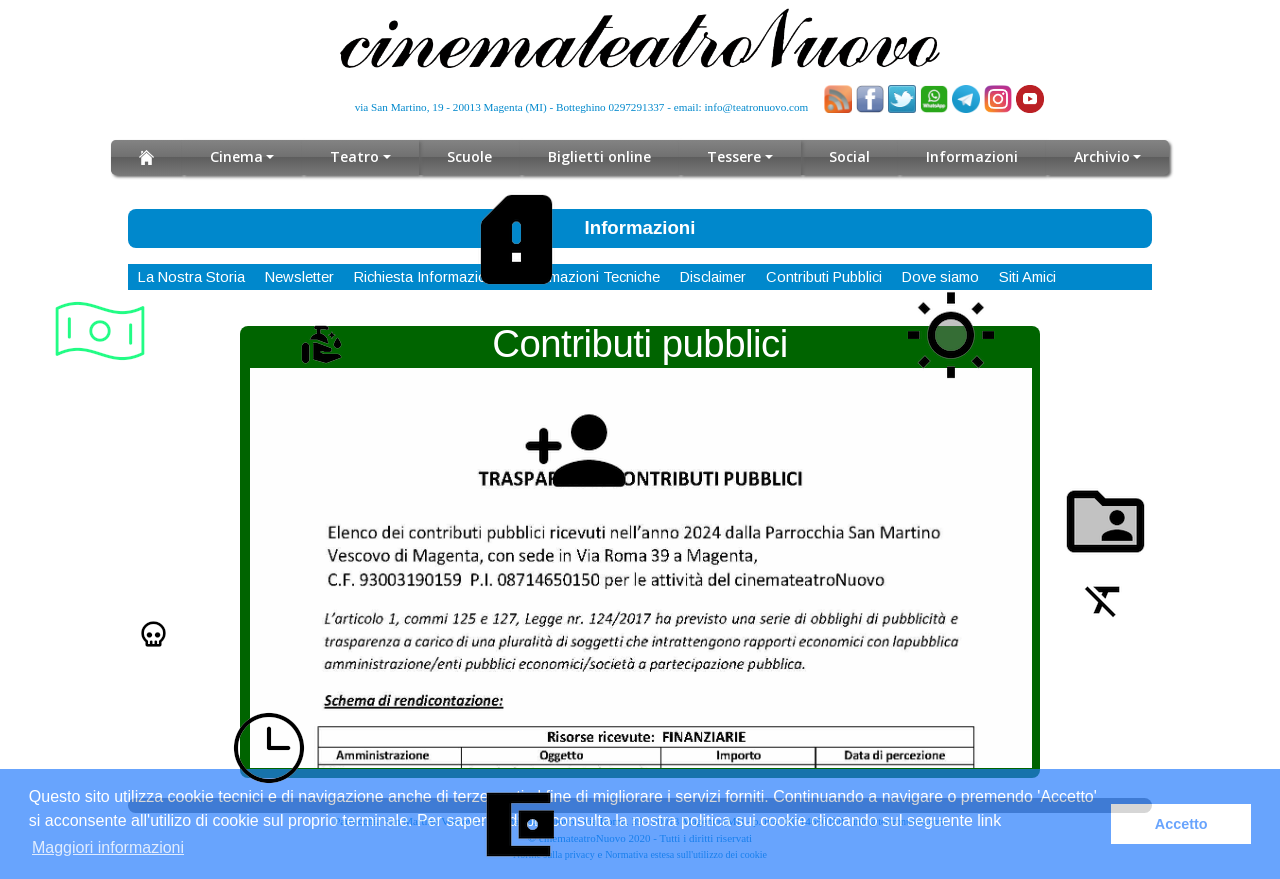 Image resolution: width=1280 pixels, height=879 pixels. What do you see at coordinates (269, 748) in the screenshot?
I see `view time or clock settings` at bounding box center [269, 748].